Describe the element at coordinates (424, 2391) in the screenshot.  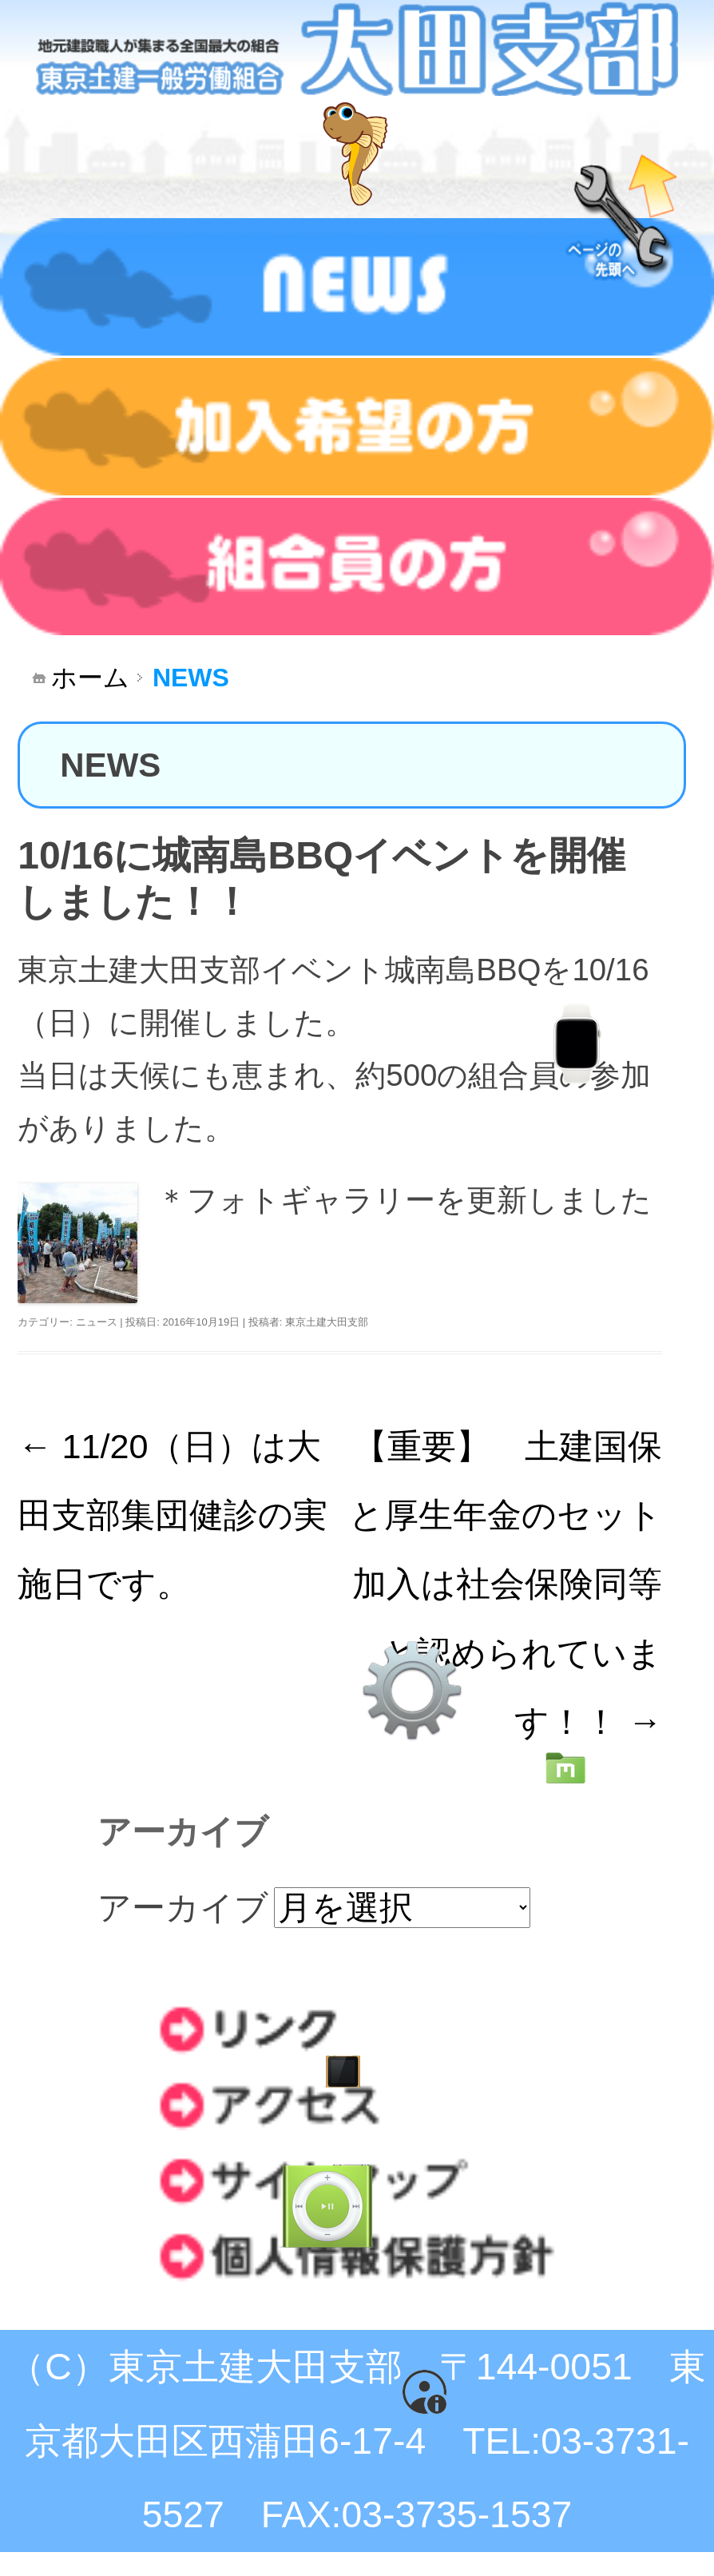
I see `view user profile information` at that location.